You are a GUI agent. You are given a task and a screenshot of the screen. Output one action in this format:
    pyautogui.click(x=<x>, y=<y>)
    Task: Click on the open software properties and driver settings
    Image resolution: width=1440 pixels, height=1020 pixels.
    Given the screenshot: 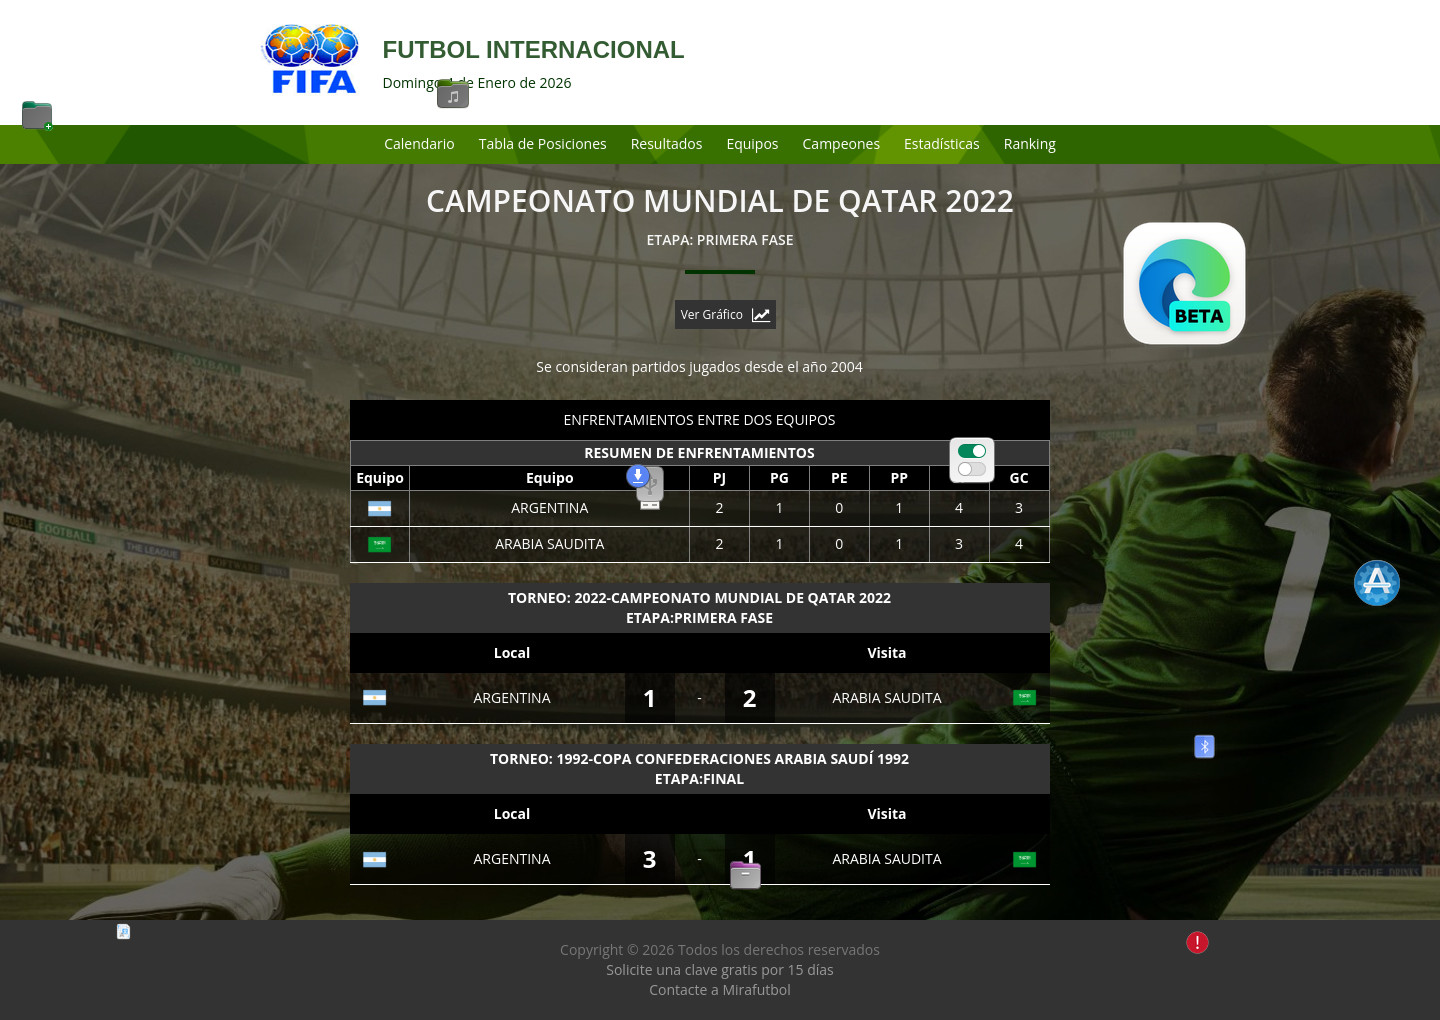 What is the action you would take?
    pyautogui.click(x=1377, y=583)
    